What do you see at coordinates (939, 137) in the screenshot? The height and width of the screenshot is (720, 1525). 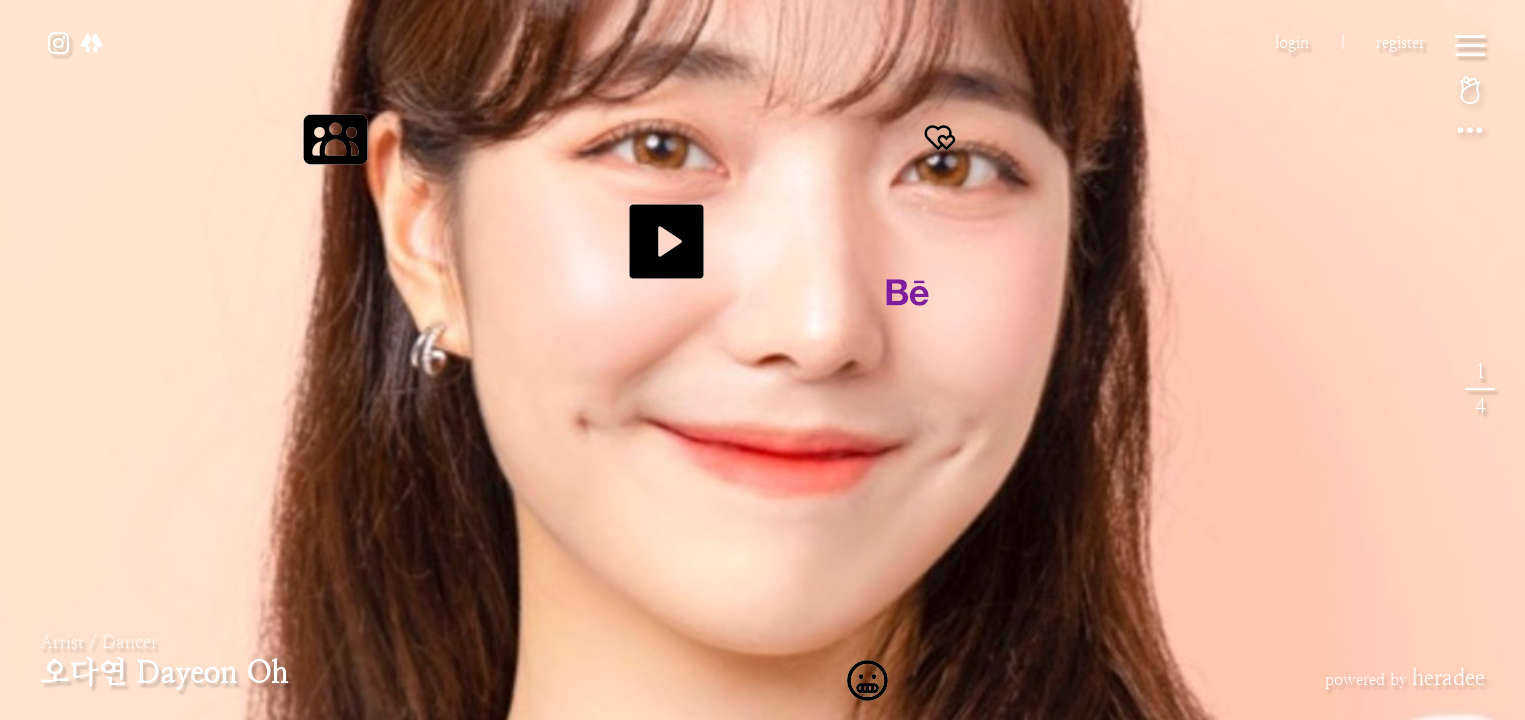 I see `view liked or favorited items` at bounding box center [939, 137].